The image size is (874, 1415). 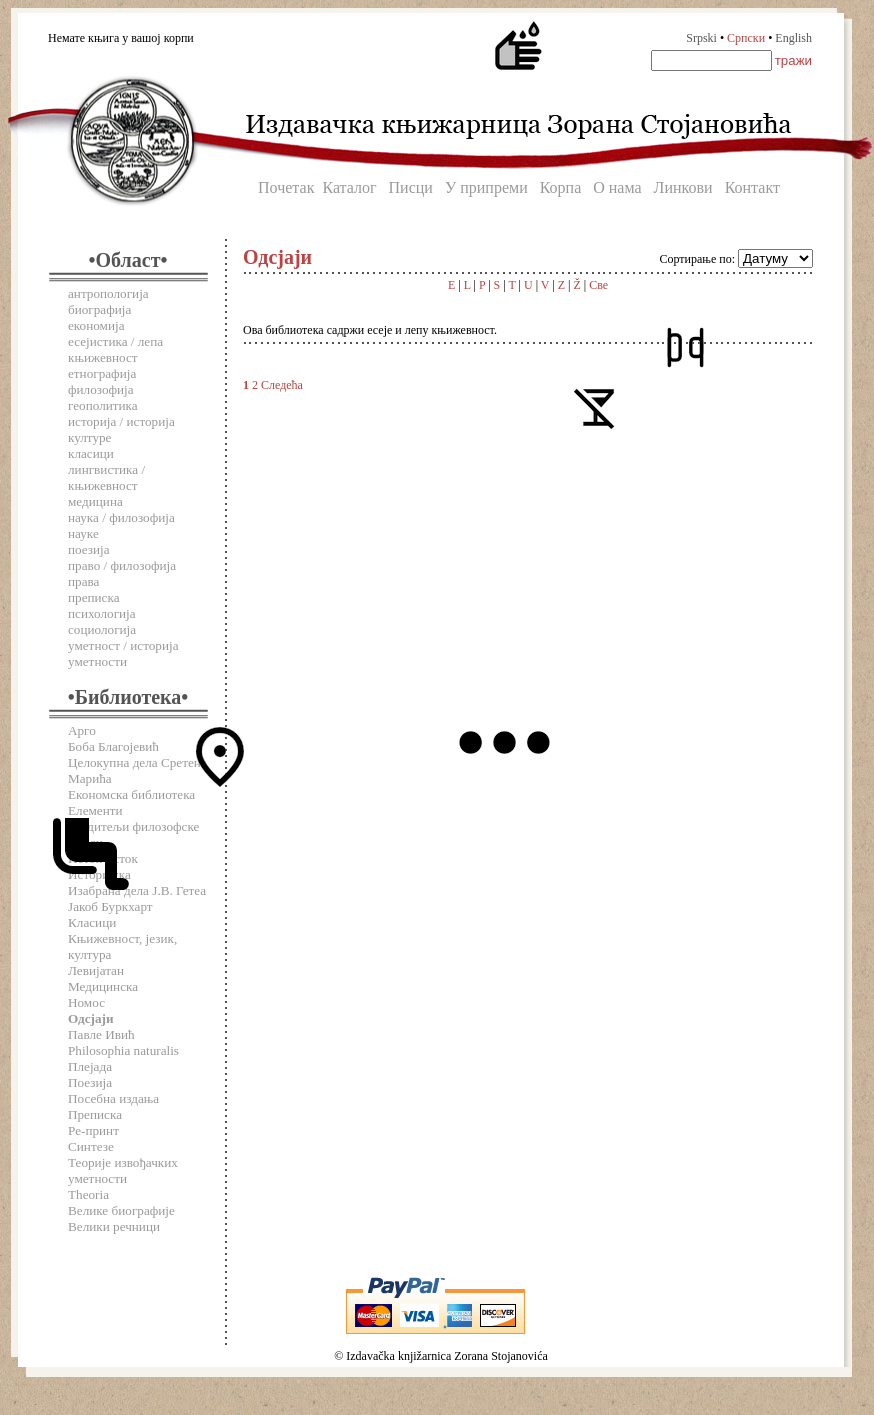 I want to click on access more options or actions, so click(x=504, y=742).